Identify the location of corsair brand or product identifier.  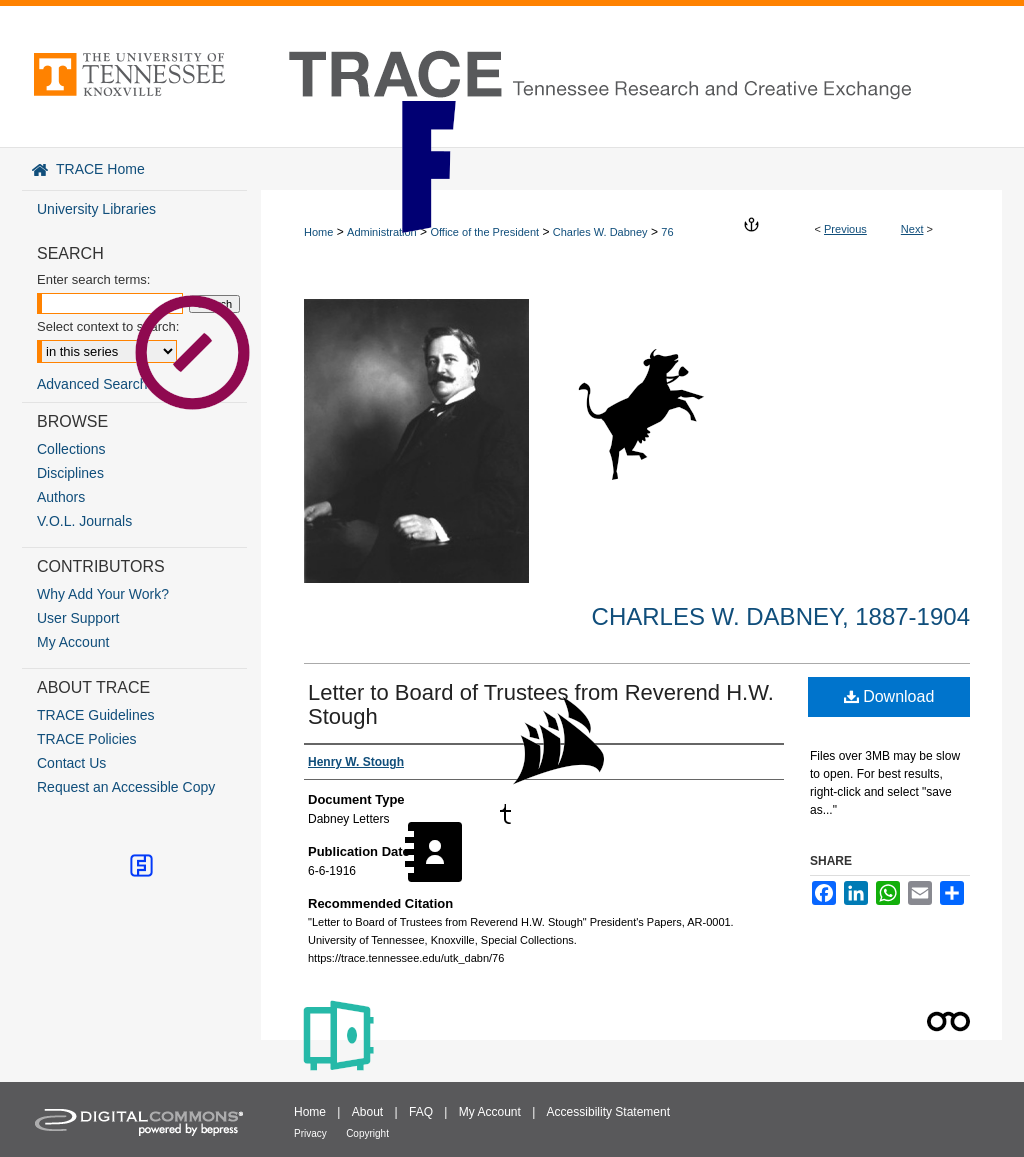
(558, 740).